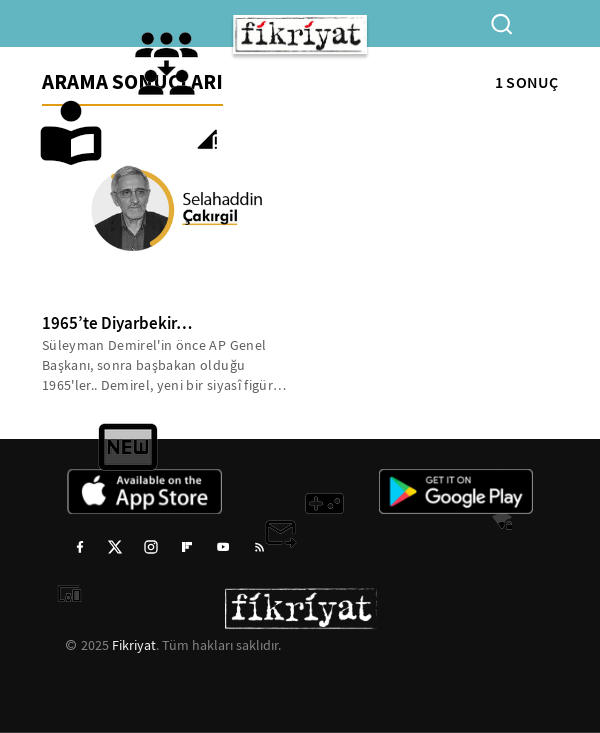  Describe the element at coordinates (166, 63) in the screenshot. I see `reduce capacity or limit group size` at that location.